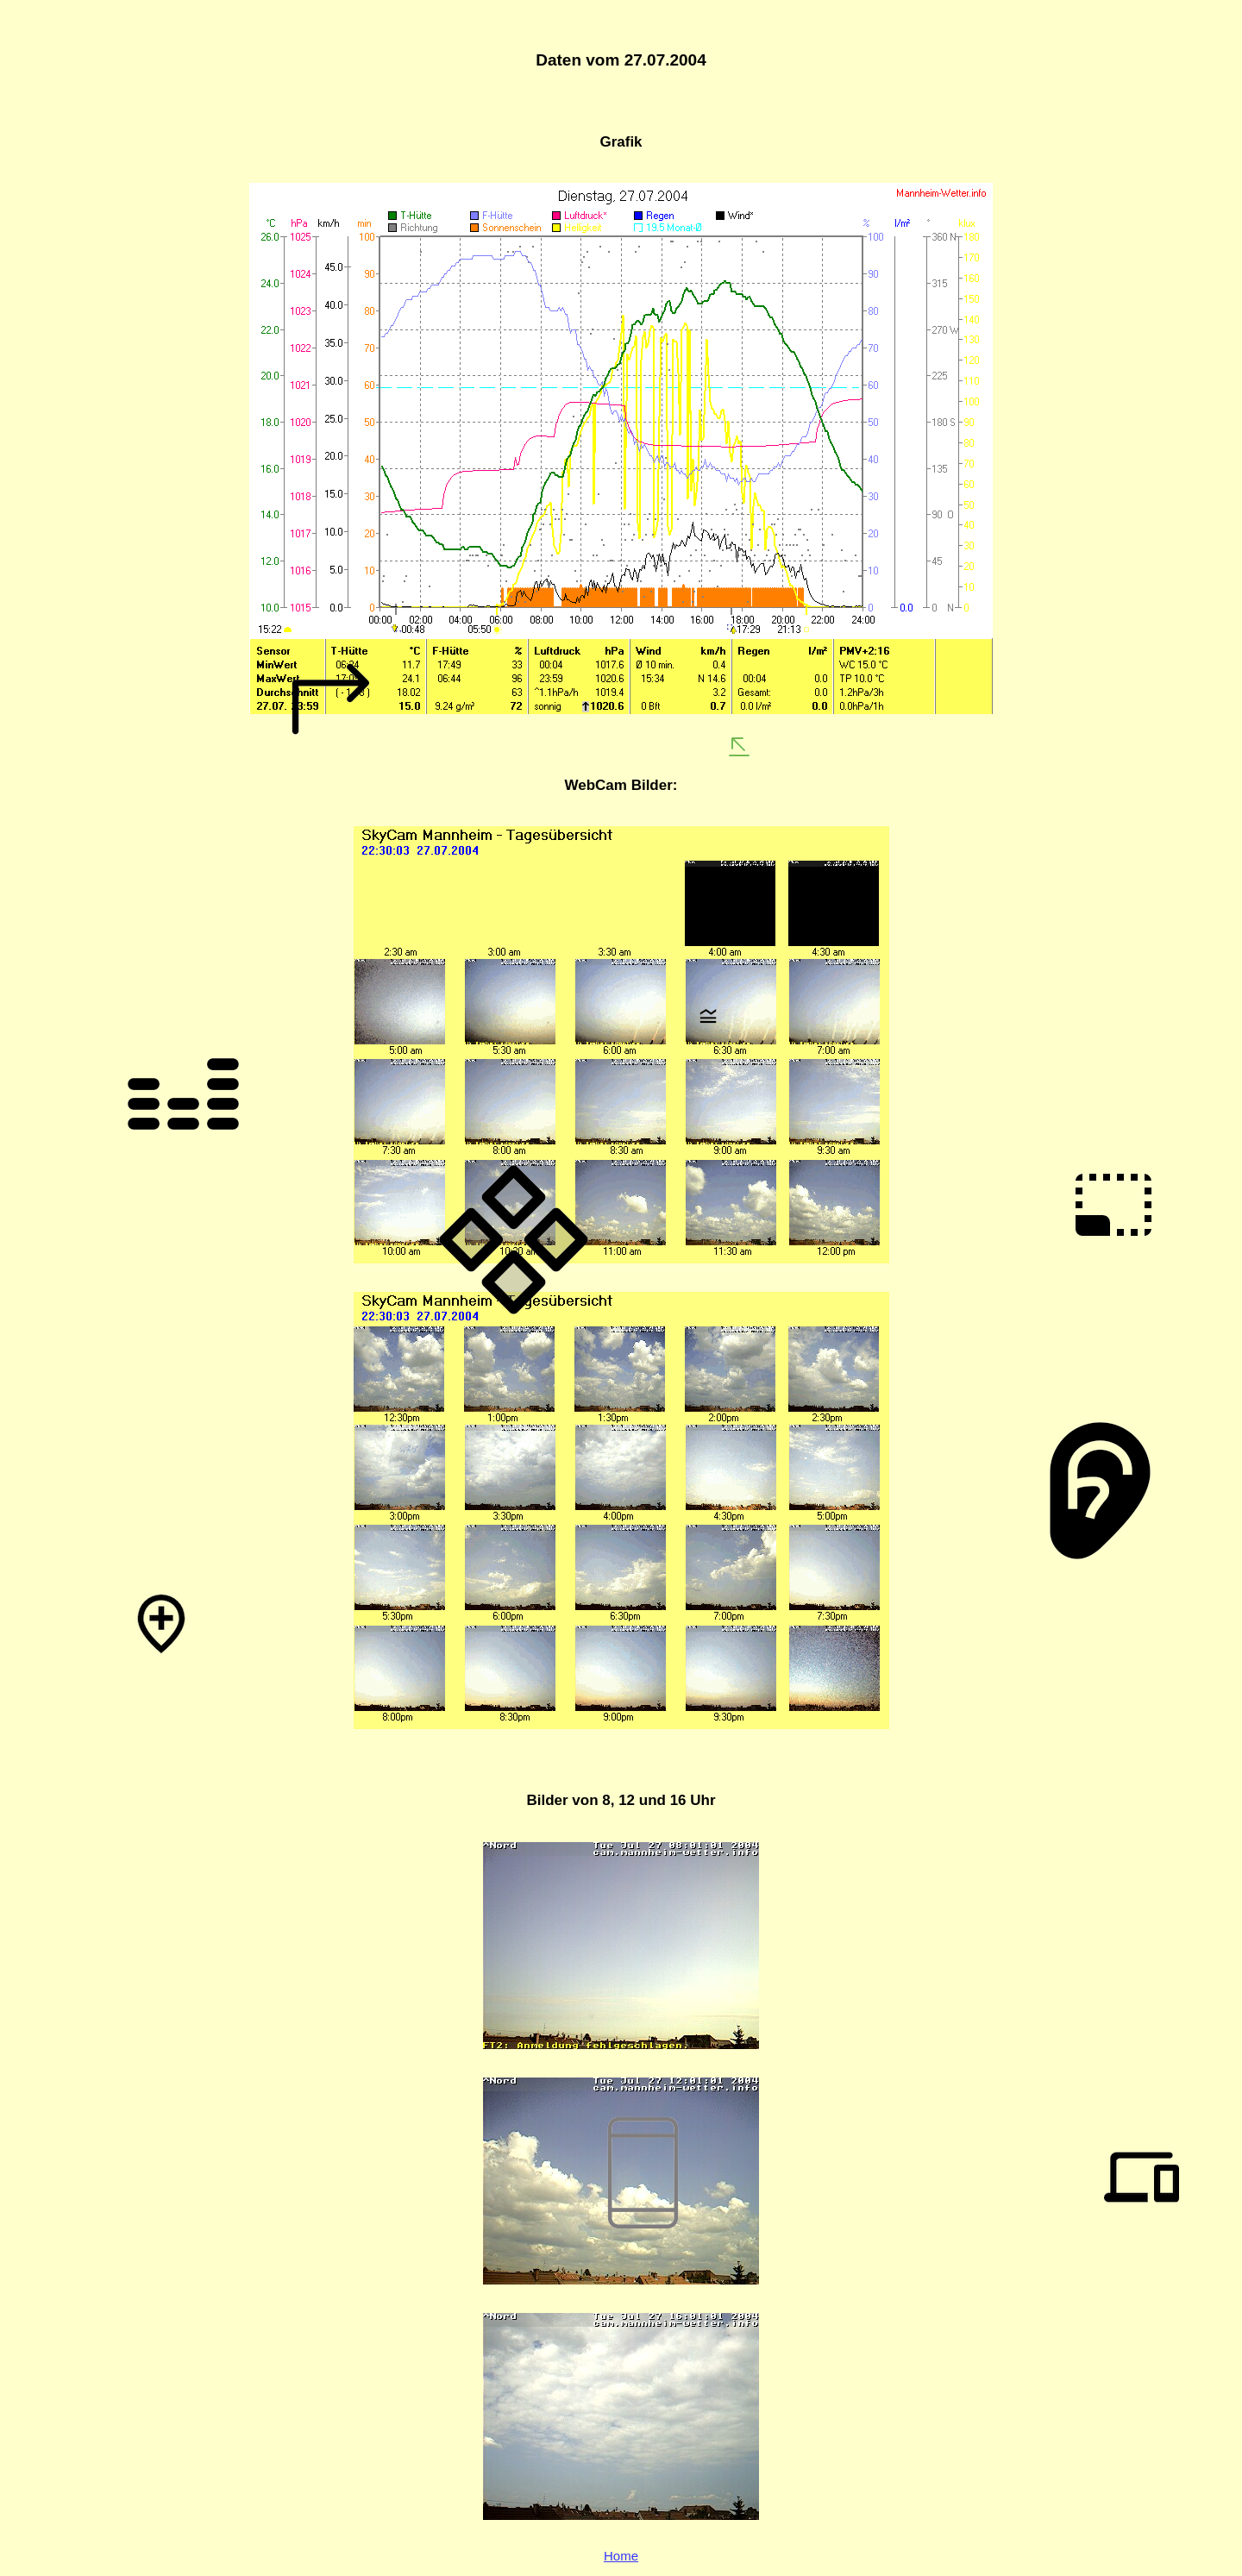 Image resolution: width=1242 pixels, height=2576 pixels. Describe the element at coordinates (1141, 2177) in the screenshot. I see `view connected devices` at that location.